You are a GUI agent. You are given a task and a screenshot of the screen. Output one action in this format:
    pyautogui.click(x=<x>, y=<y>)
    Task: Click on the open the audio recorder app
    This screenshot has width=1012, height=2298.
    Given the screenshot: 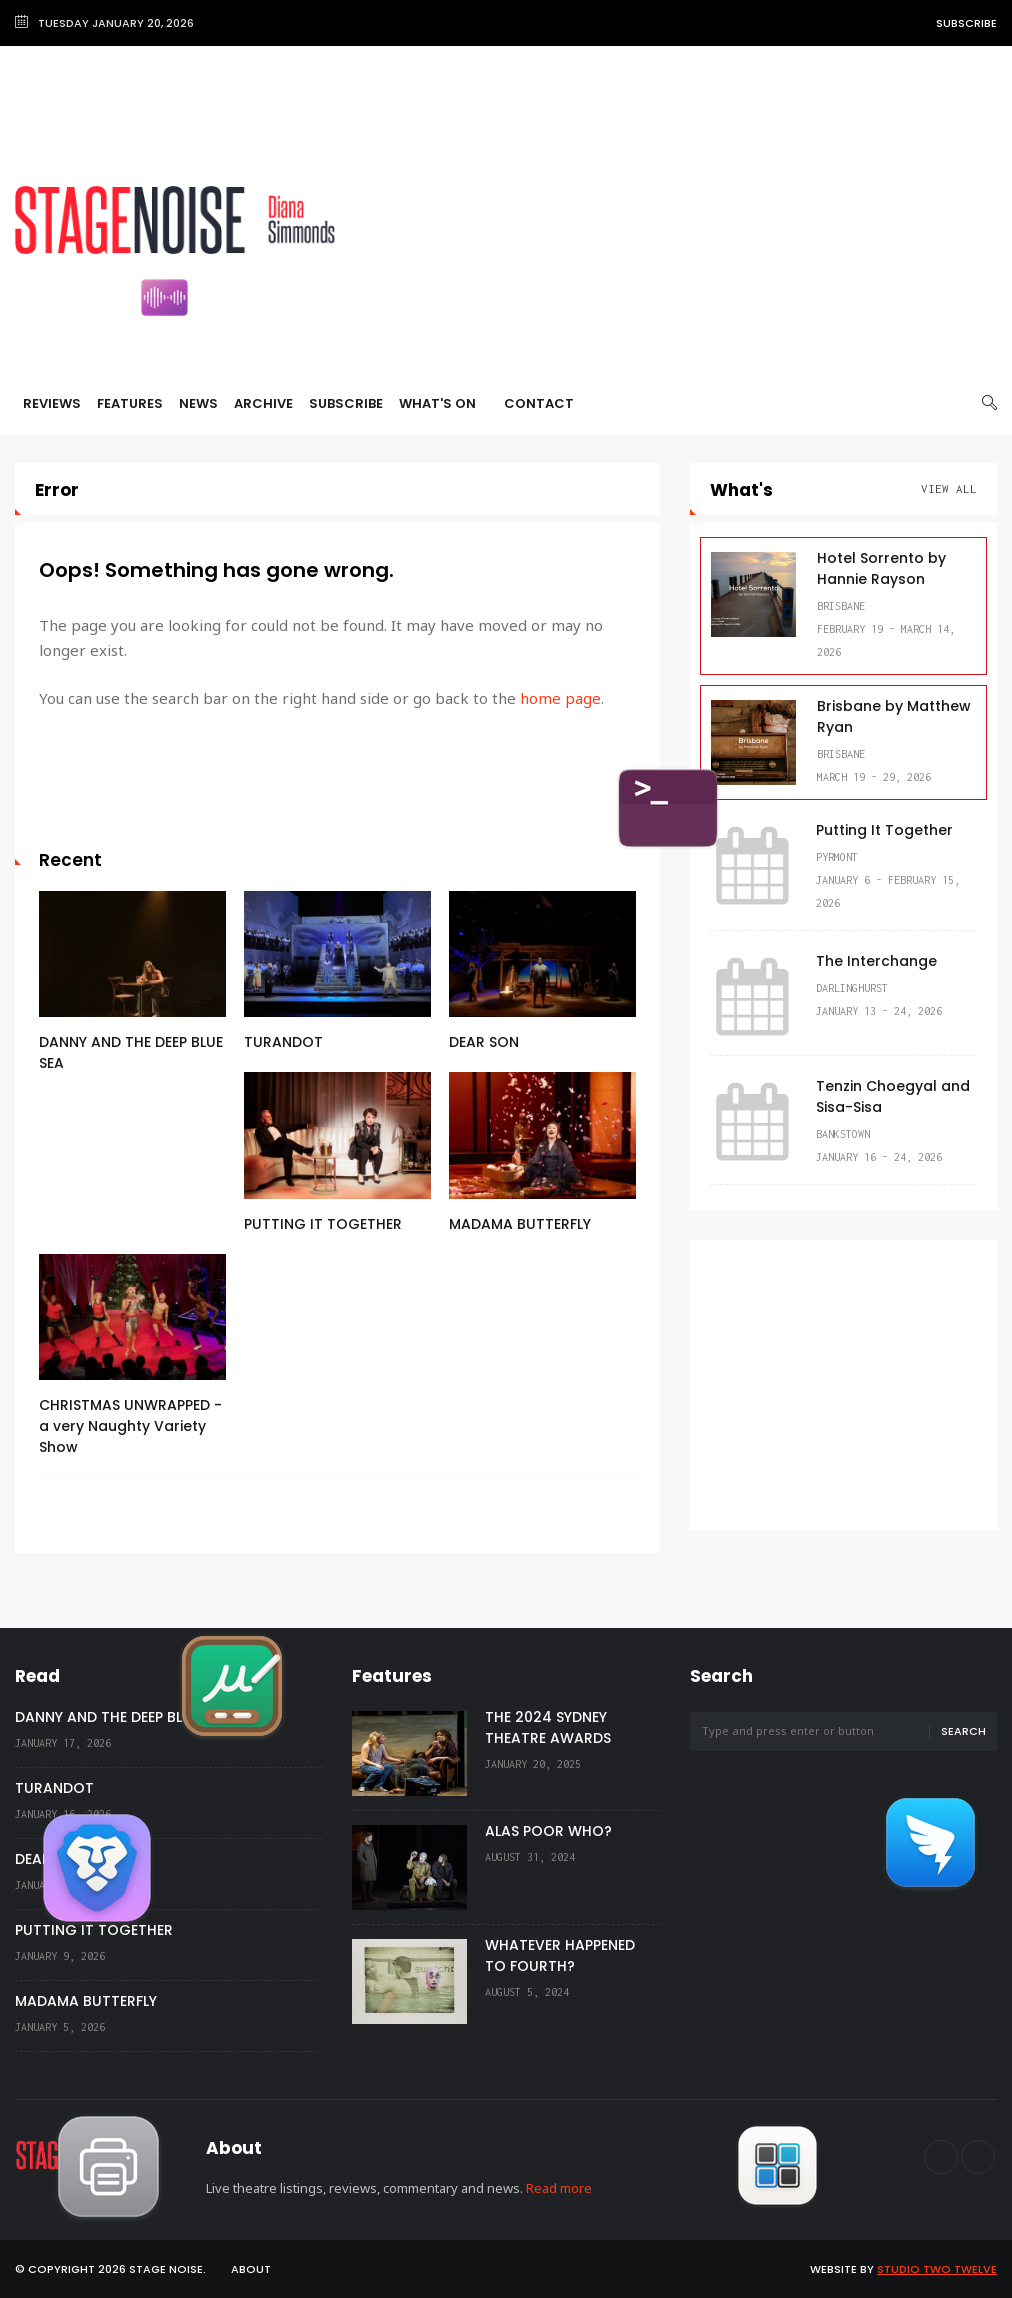 What is the action you would take?
    pyautogui.click(x=164, y=297)
    